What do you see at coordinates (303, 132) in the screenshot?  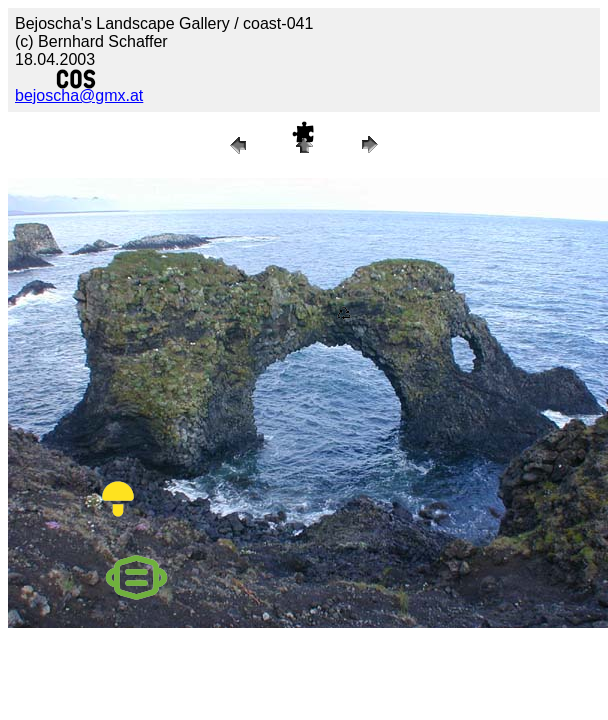 I see `access plugins or extensions` at bounding box center [303, 132].